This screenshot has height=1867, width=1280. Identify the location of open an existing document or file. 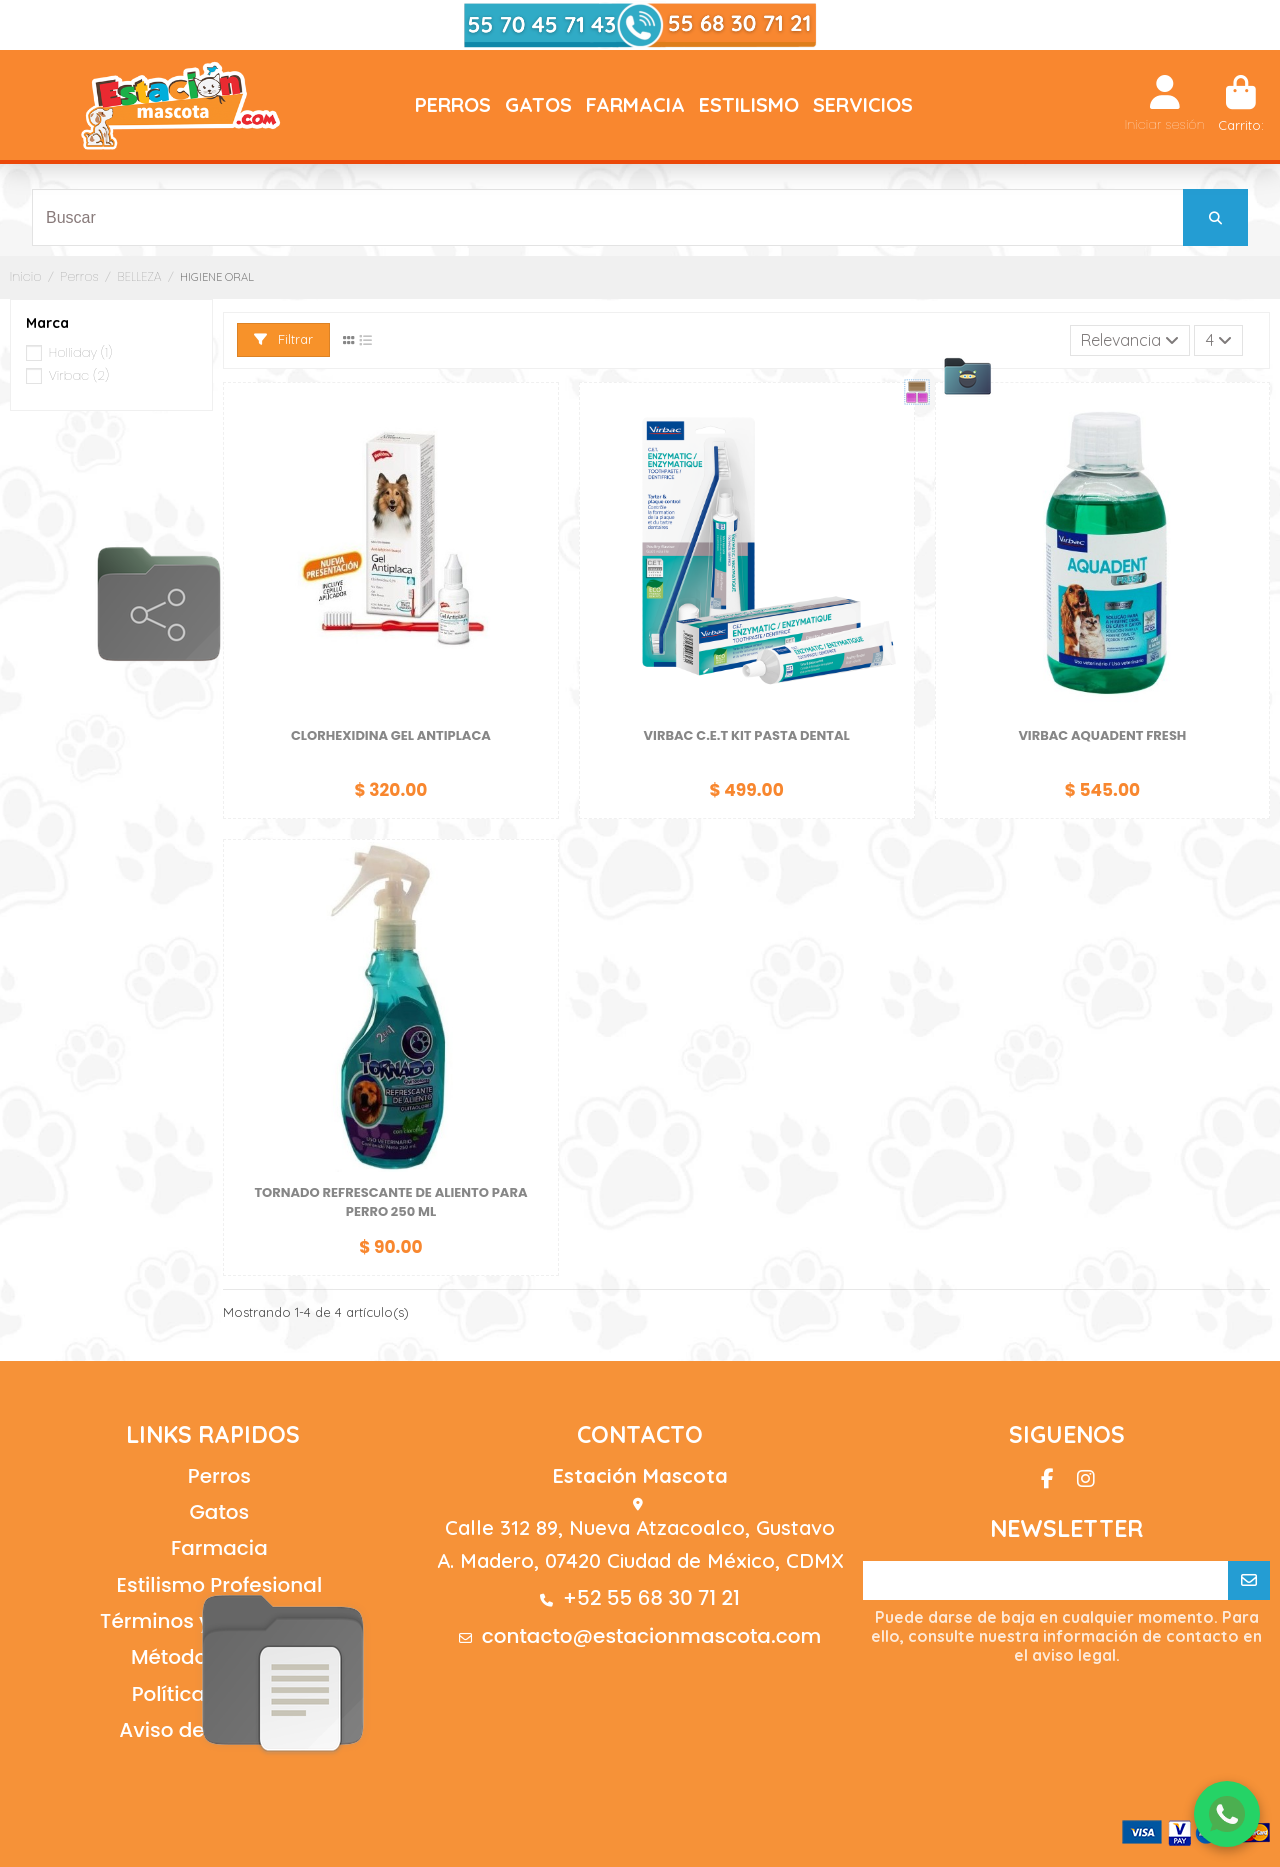
(283, 1670).